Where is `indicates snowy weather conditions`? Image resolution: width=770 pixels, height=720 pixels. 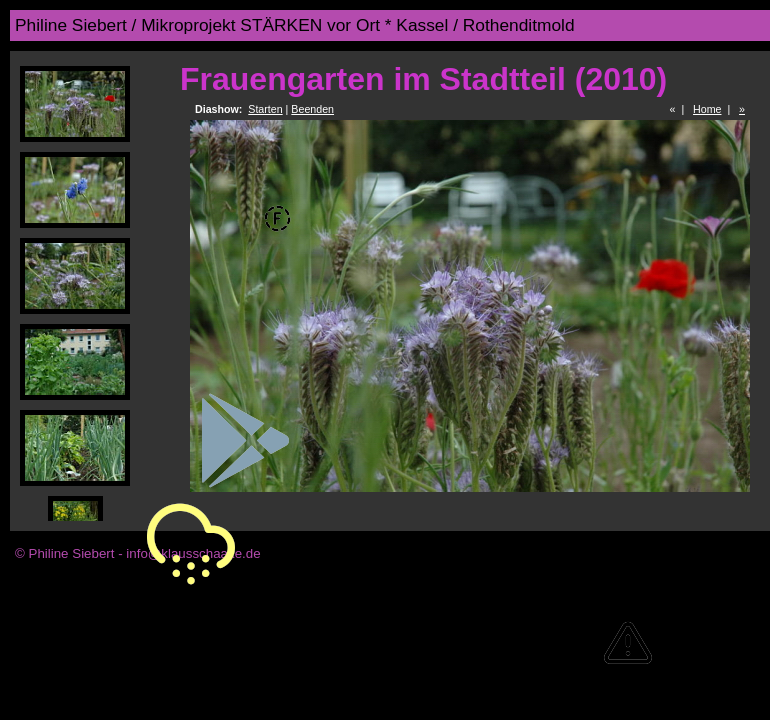
indicates snowy weather conditions is located at coordinates (191, 544).